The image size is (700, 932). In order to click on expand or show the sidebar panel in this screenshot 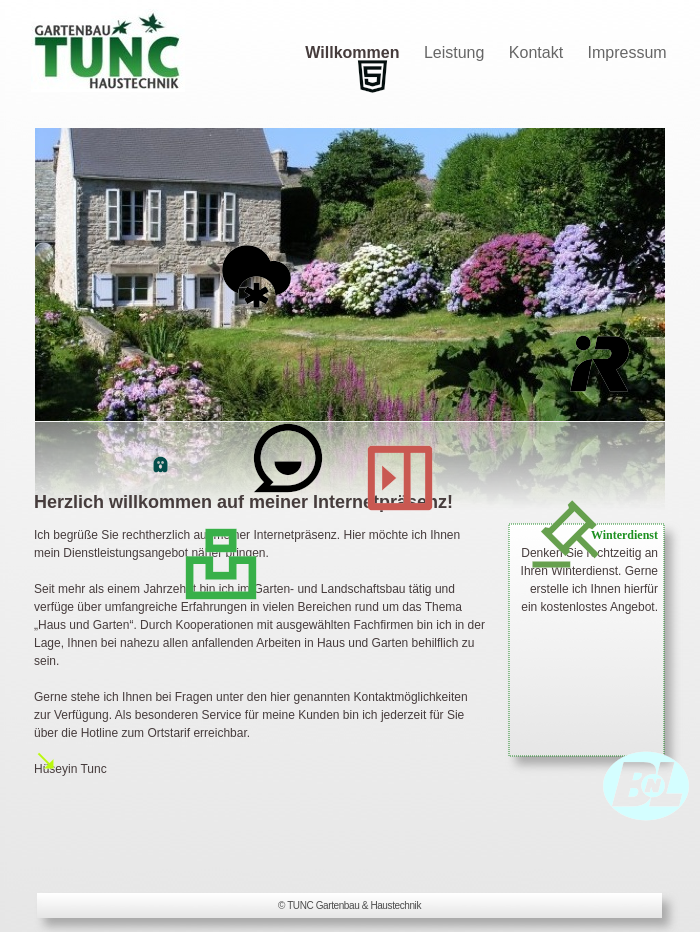, I will do `click(400, 478)`.